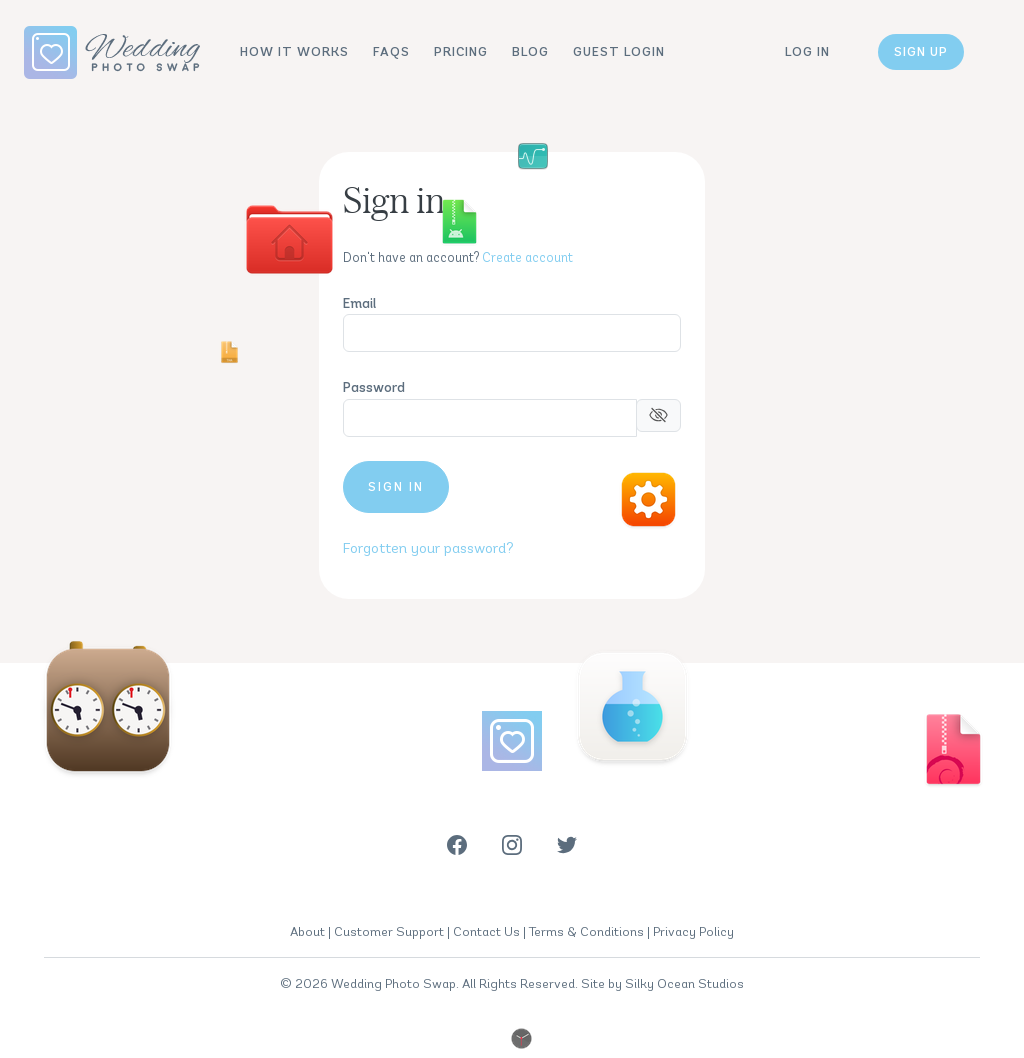 Image resolution: width=1024 pixels, height=1058 pixels. I want to click on open the chess clock app, so click(108, 710).